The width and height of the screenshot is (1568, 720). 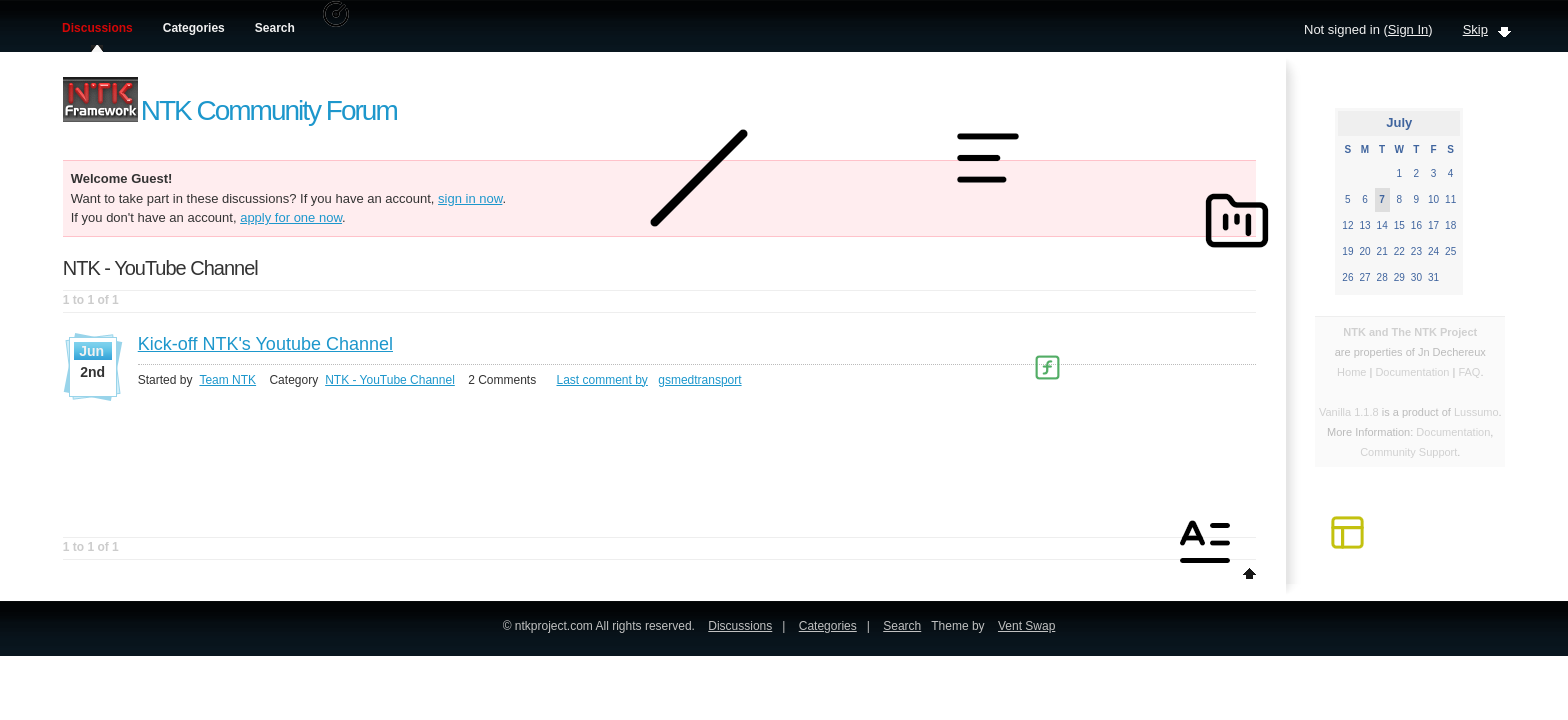 What do you see at coordinates (1237, 222) in the screenshot?
I see `open kanban board folder` at bounding box center [1237, 222].